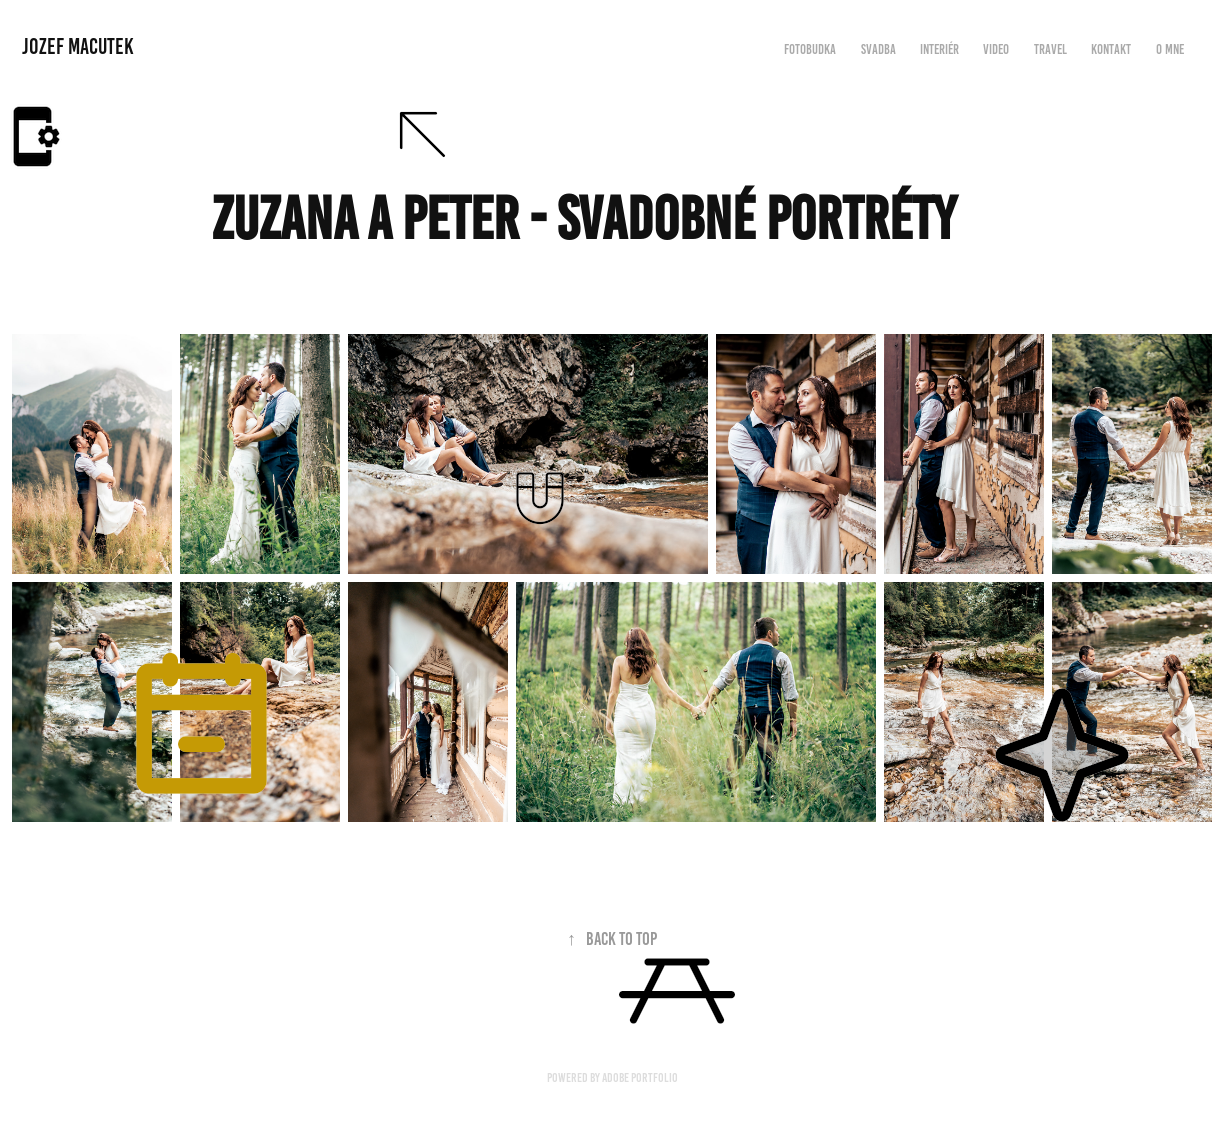  I want to click on open app settings, so click(32, 136).